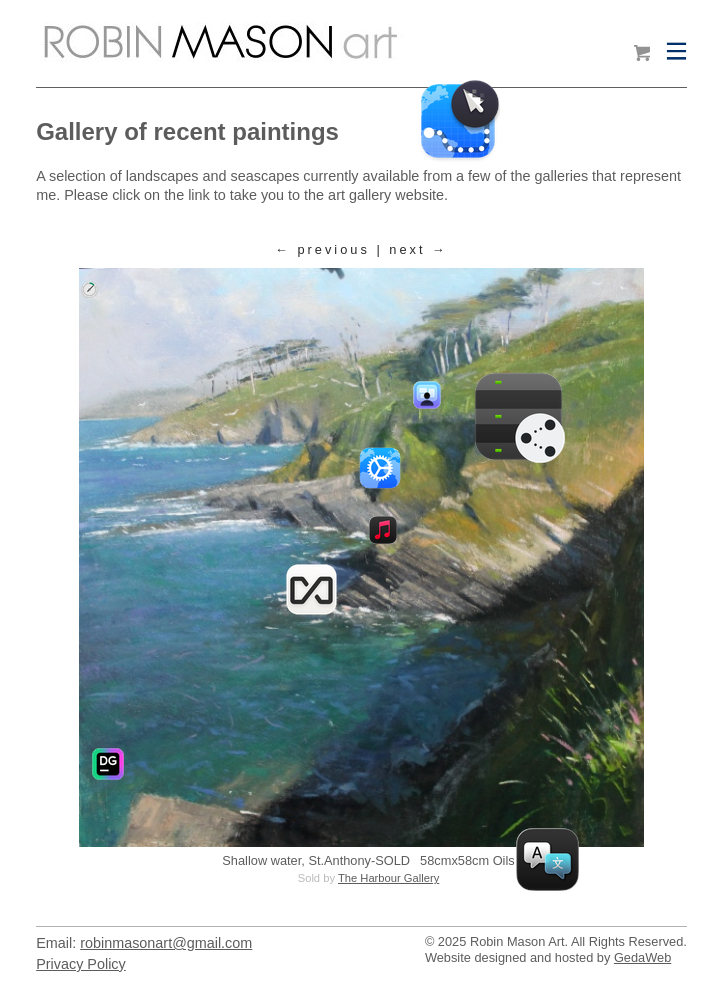 The width and height of the screenshot is (723, 987). Describe the element at coordinates (458, 121) in the screenshot. I see `open gnome connections remote desktop app` at that location.